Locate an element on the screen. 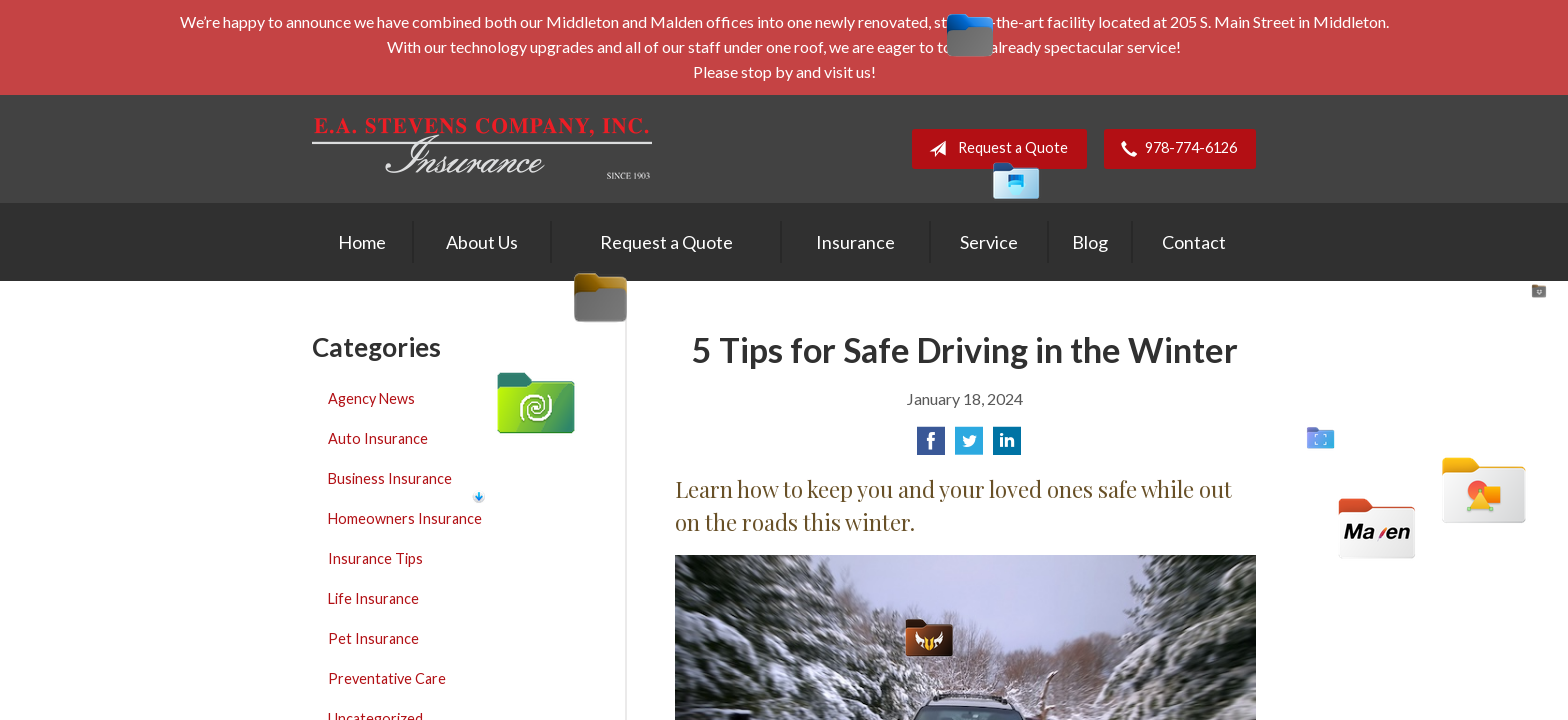 The image size is (1568, 720). open screenshots folder is located at coordinates (1320, 438).